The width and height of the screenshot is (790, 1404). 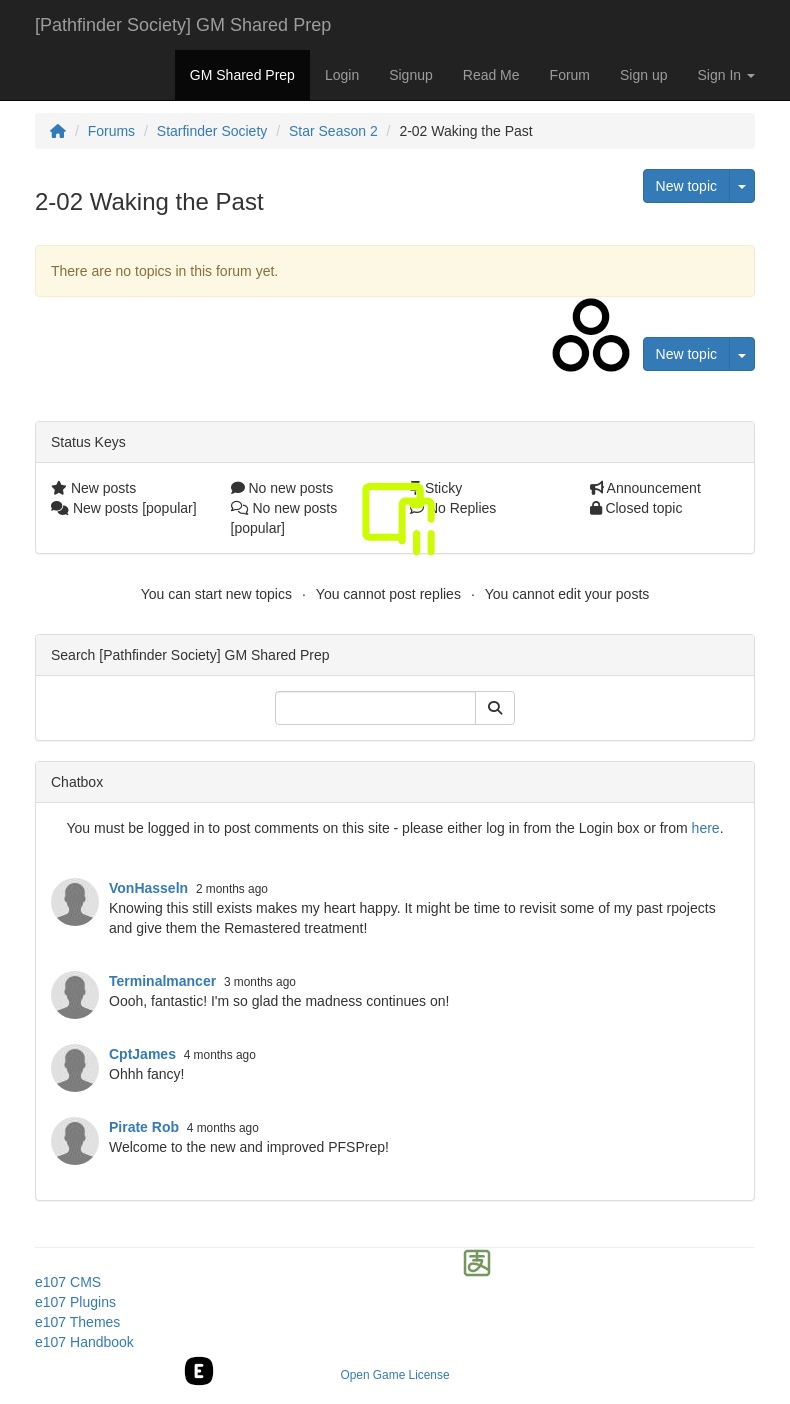 What do you see at coordinates (591, 335) in the screenshot?
I see `view connected groups or clusters` at bounding box center [591, 335].